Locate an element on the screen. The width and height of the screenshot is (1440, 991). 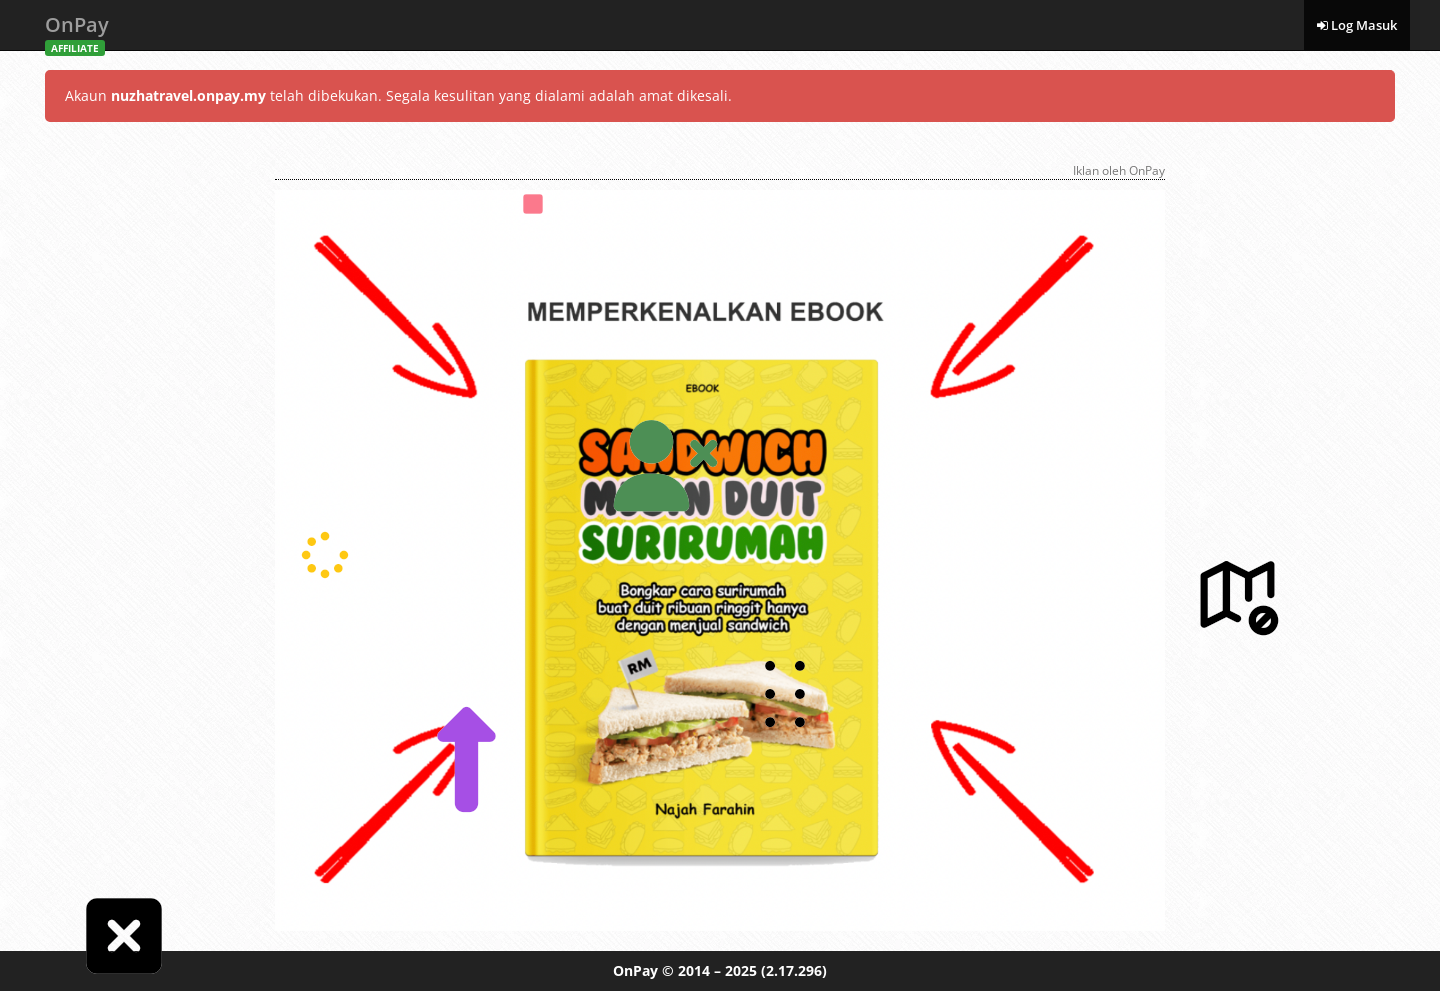
stop media playback is located at coordinates (533, 204).